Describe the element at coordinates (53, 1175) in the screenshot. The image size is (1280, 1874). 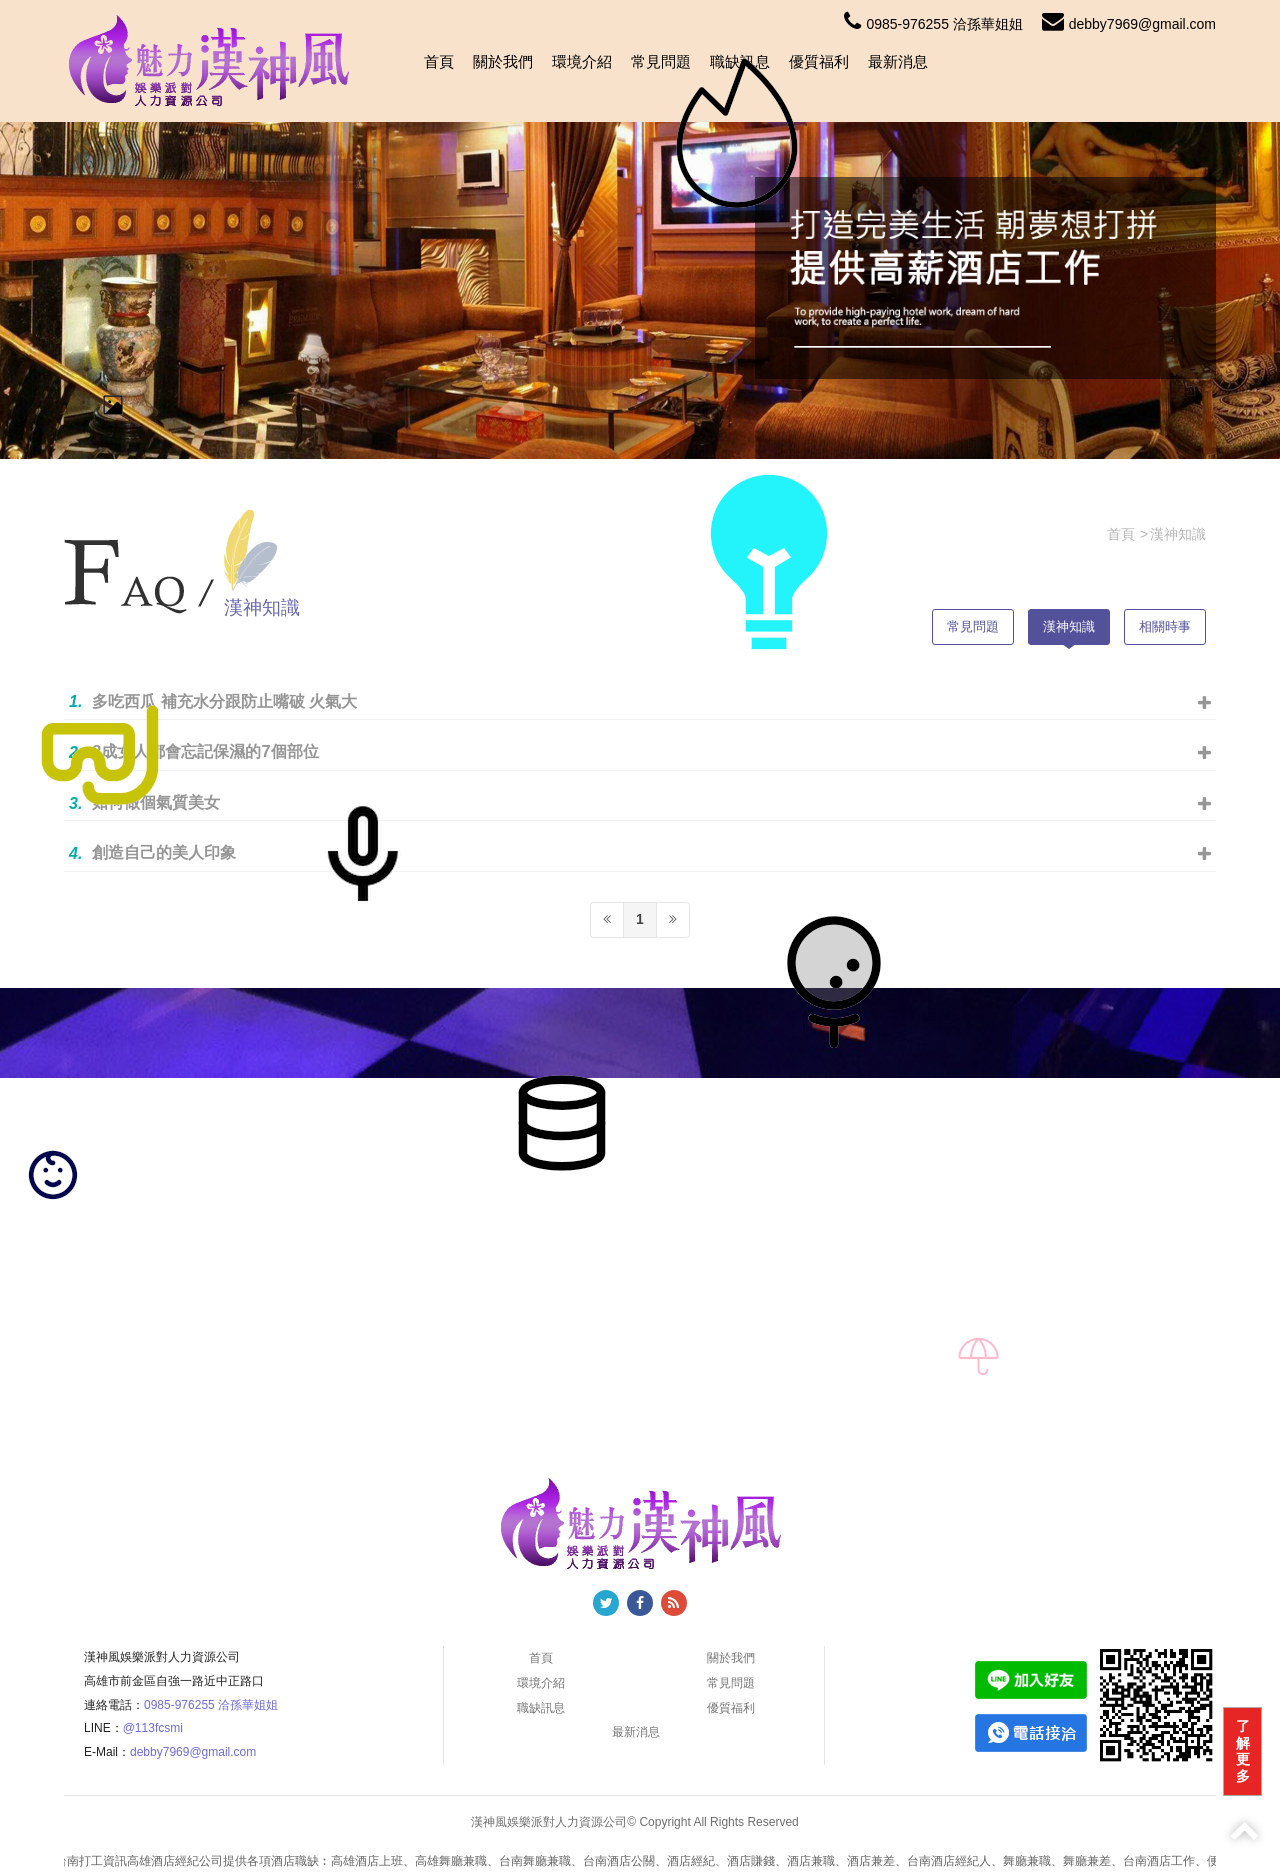
I see `indicates child-friendly or kids mode` at that location.